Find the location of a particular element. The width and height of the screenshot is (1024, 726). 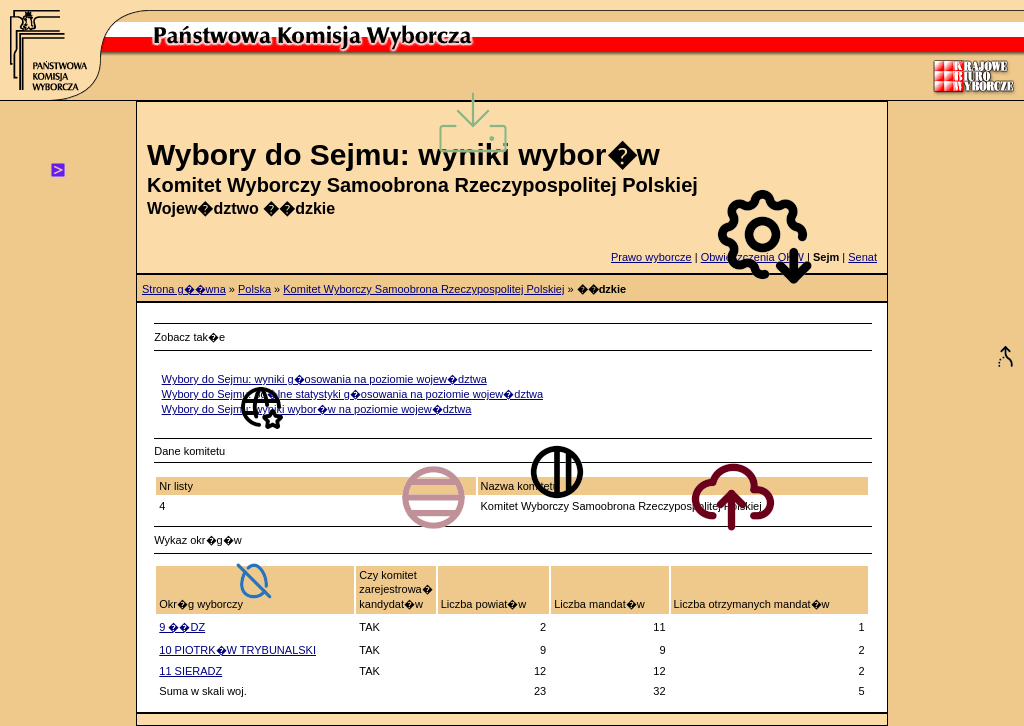

add a website to favorites is located at coordinates (261, 407).